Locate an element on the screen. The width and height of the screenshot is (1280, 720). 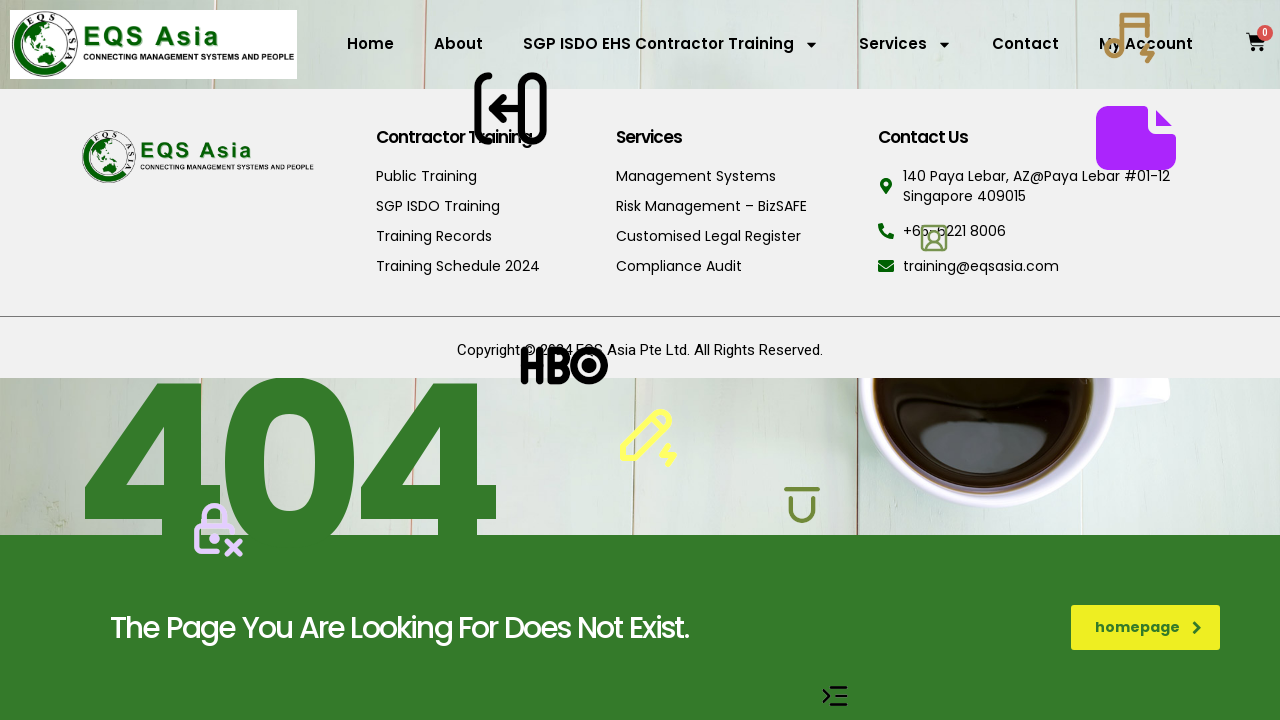
view document in landscape orientation is located at coordinates (1136, 138).